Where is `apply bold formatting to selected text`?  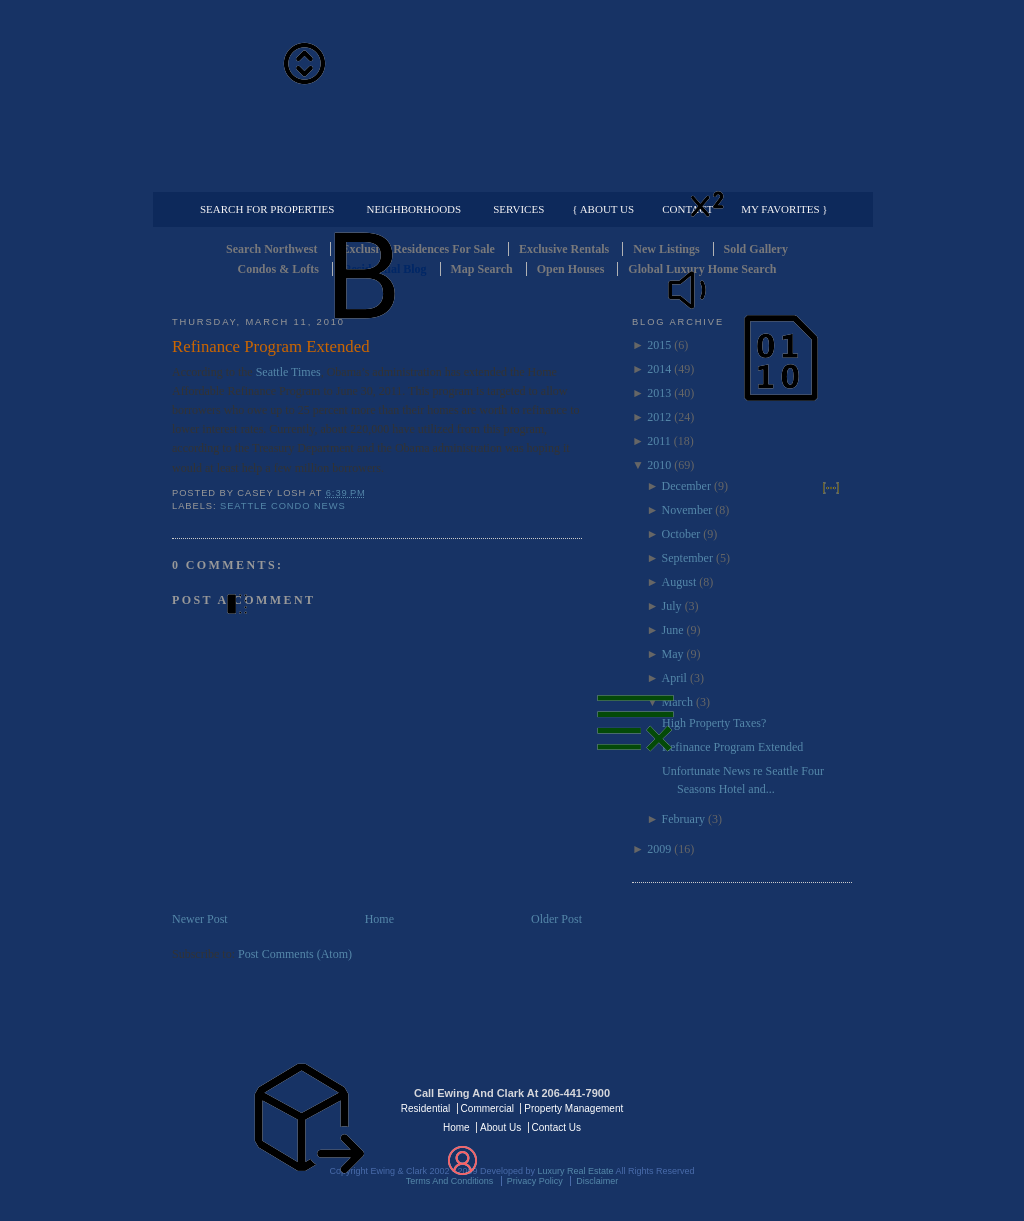 apply bold formatting to selected text is located at coordinates (360, 275).